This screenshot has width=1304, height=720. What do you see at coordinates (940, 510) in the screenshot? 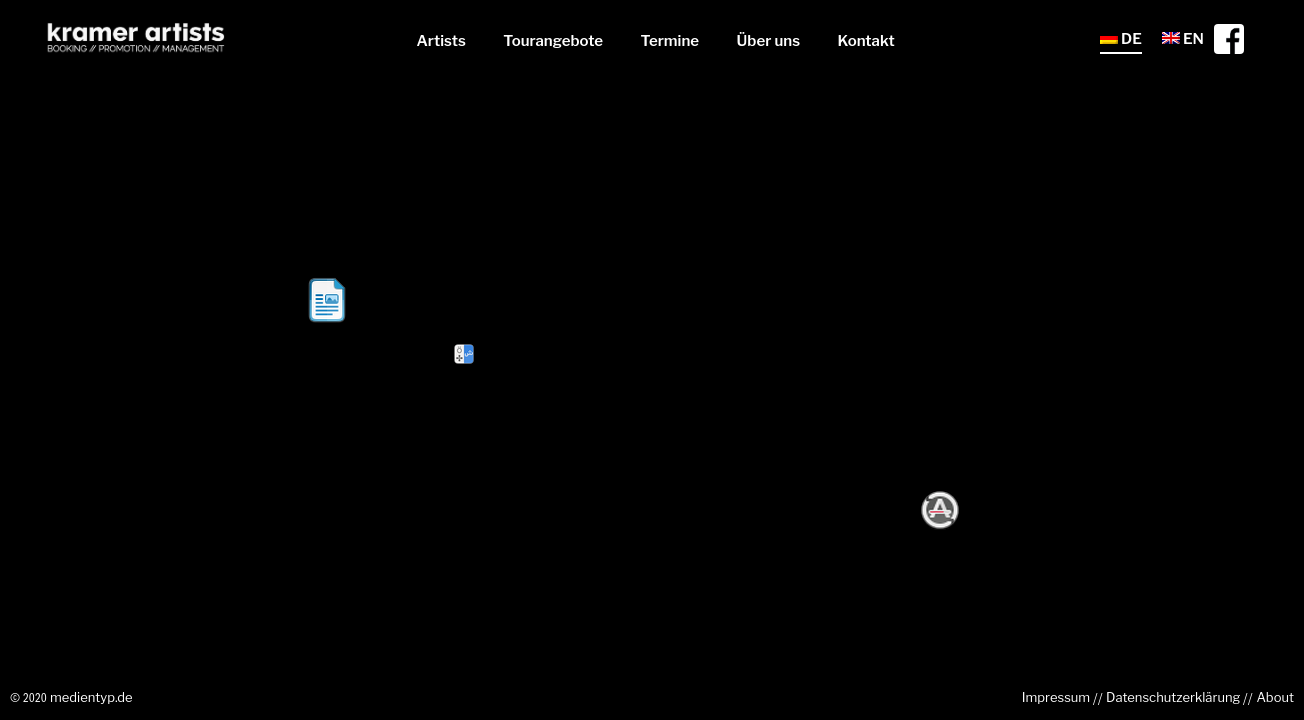
I see `check for available software updates` at bounding box center [940, 510].